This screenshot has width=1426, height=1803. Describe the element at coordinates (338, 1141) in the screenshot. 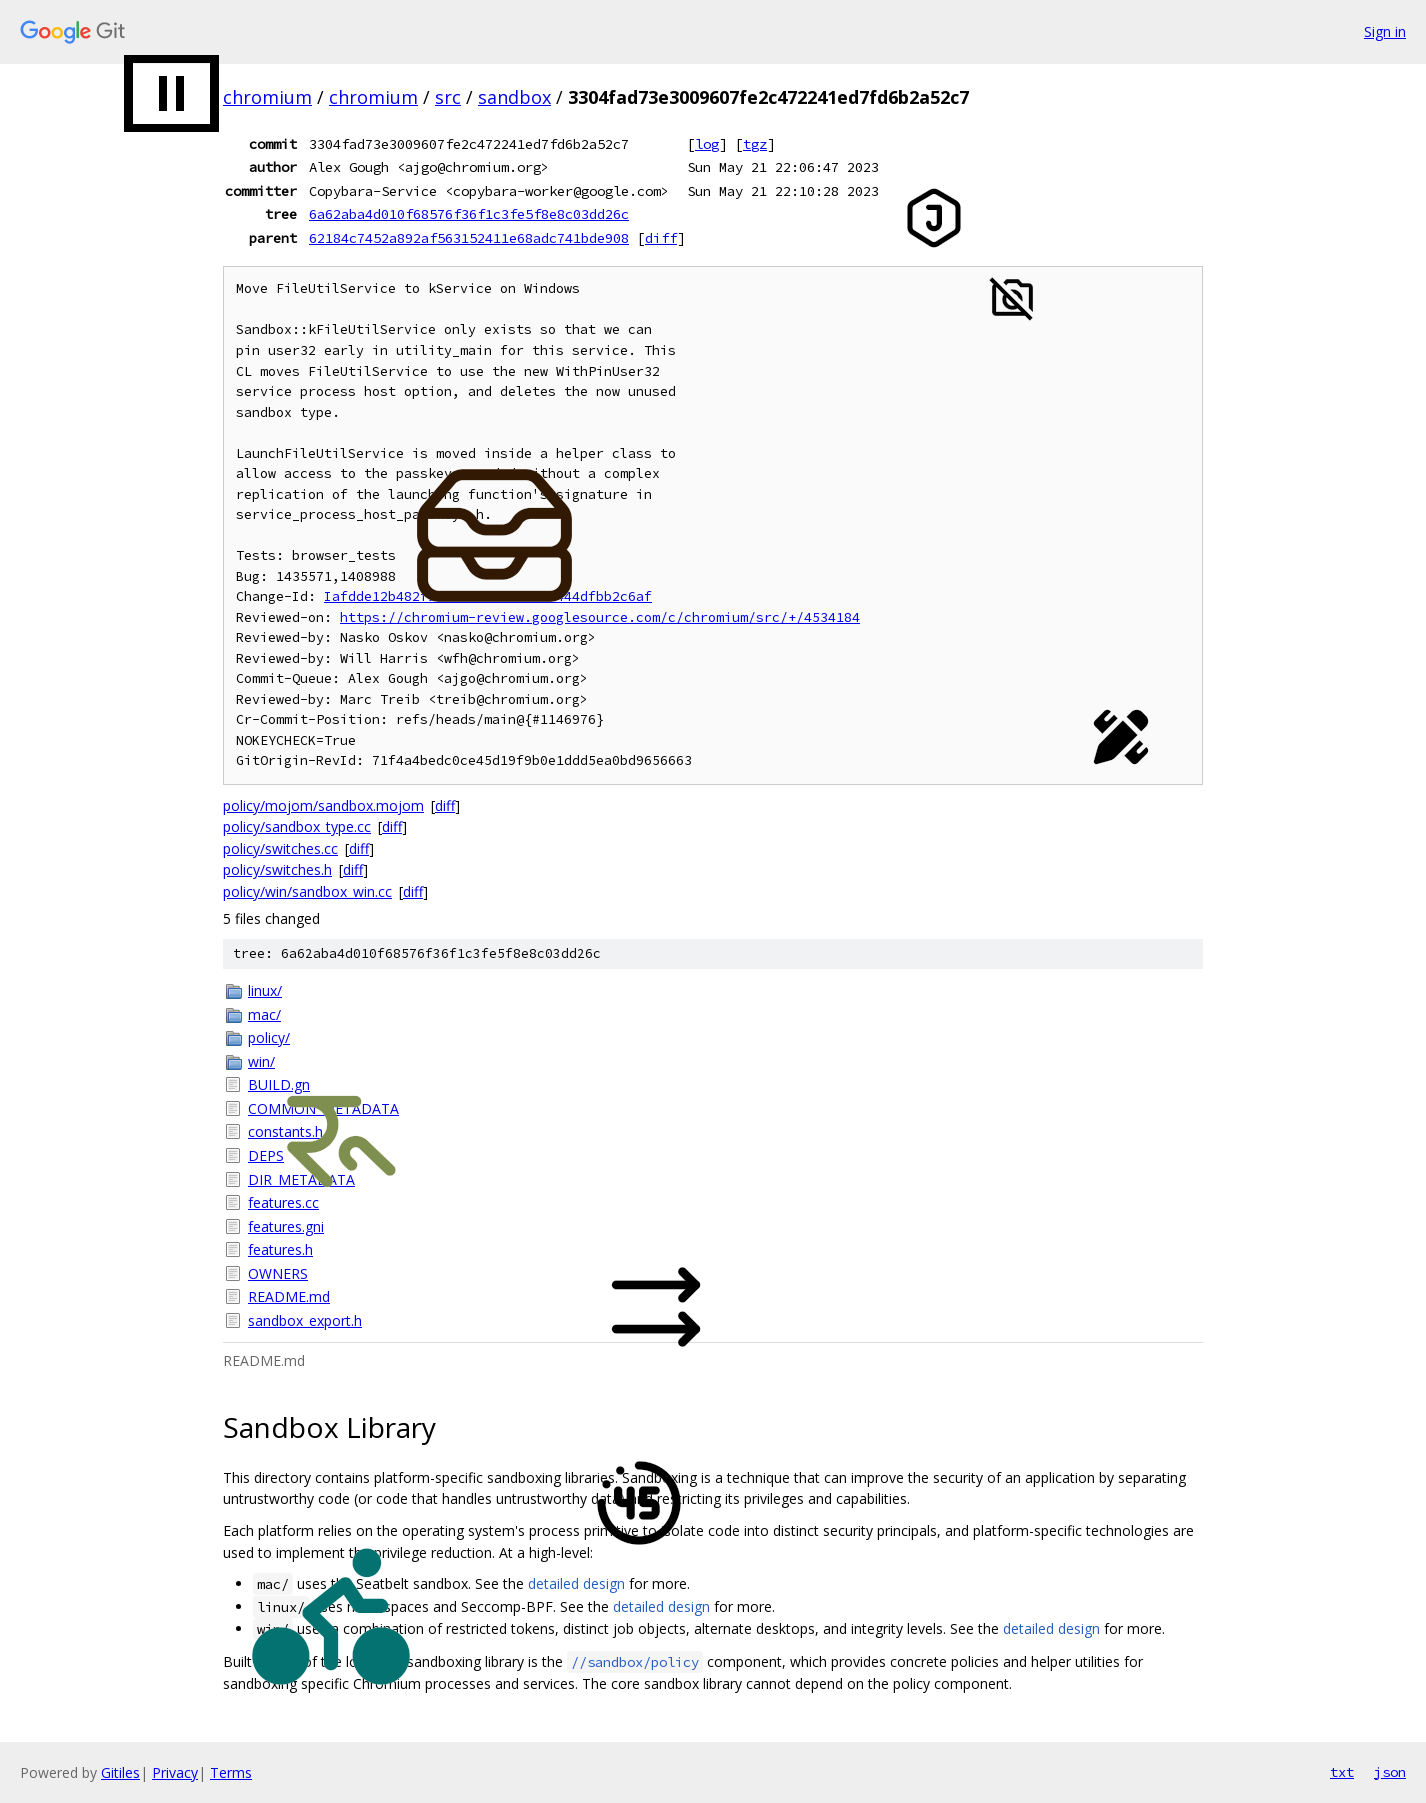

I see `indicates nepalese rupee currency` at that location.